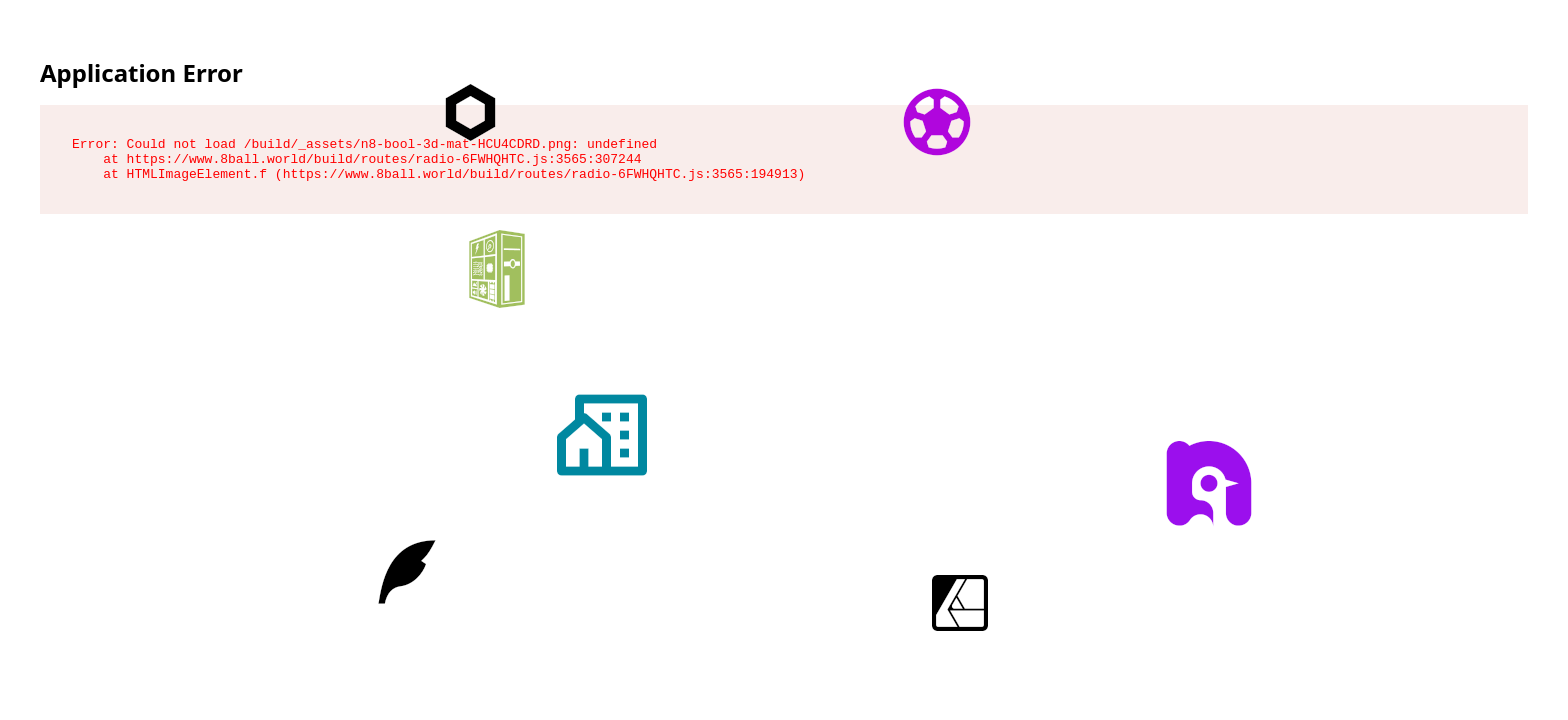 The image size is (1568, 720). I want to click on visit PCGamingWiki website, so click(497, 269).